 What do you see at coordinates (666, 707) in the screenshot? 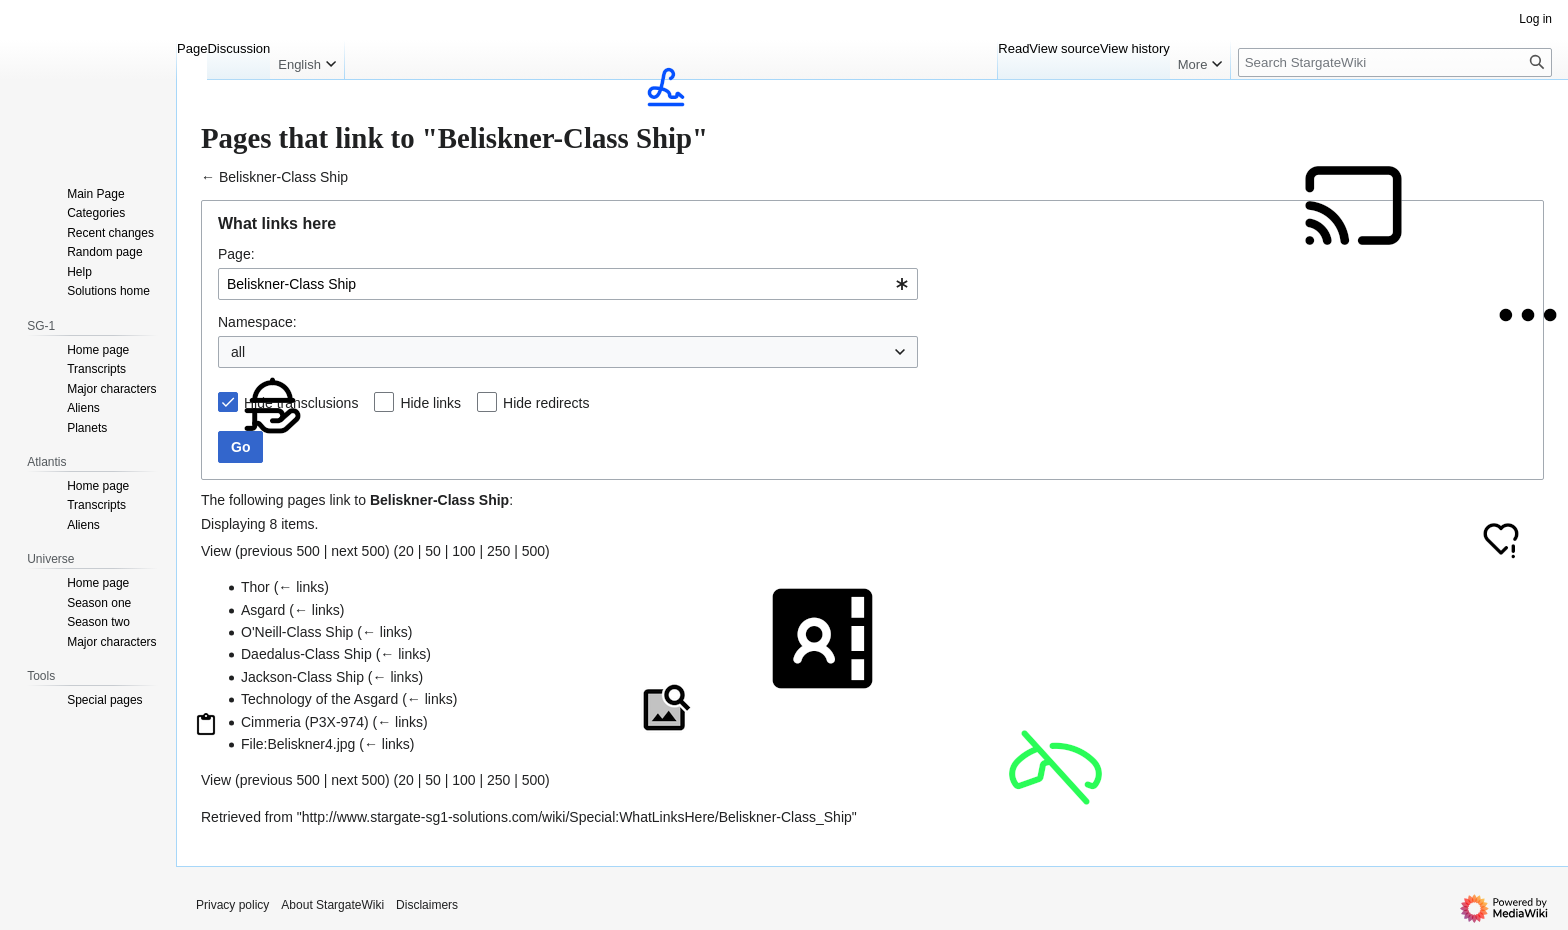
I see `search for images or photos` at bounding box center [666, 707].